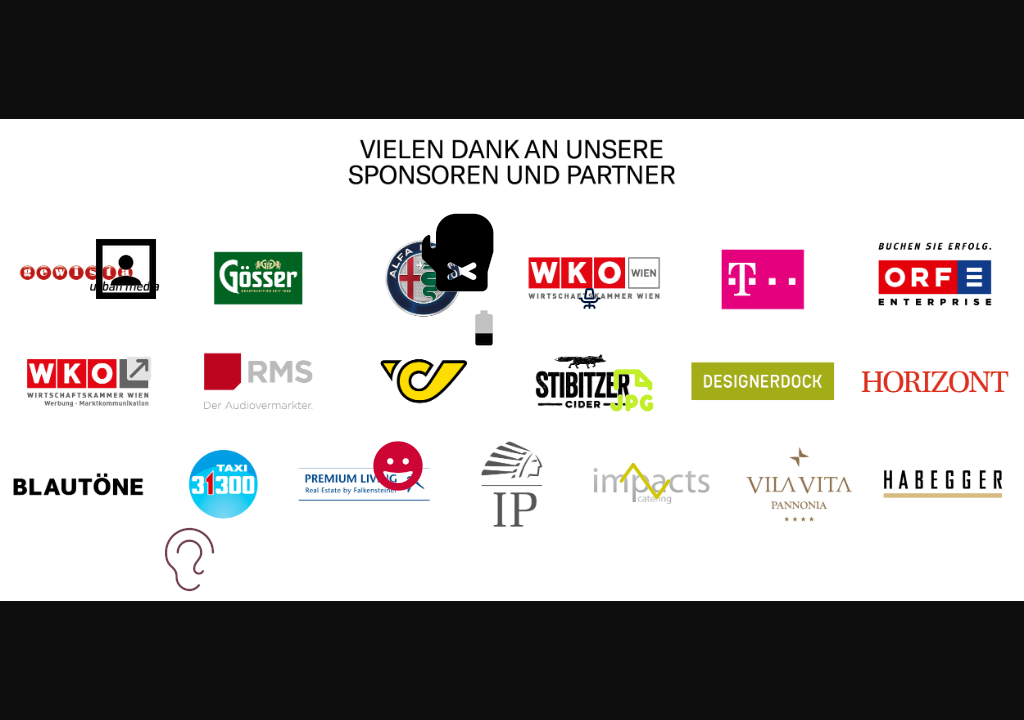  Describe the element at coordinates (398, 466) in the screenshot. I see `react with a happy emoji` at that location.